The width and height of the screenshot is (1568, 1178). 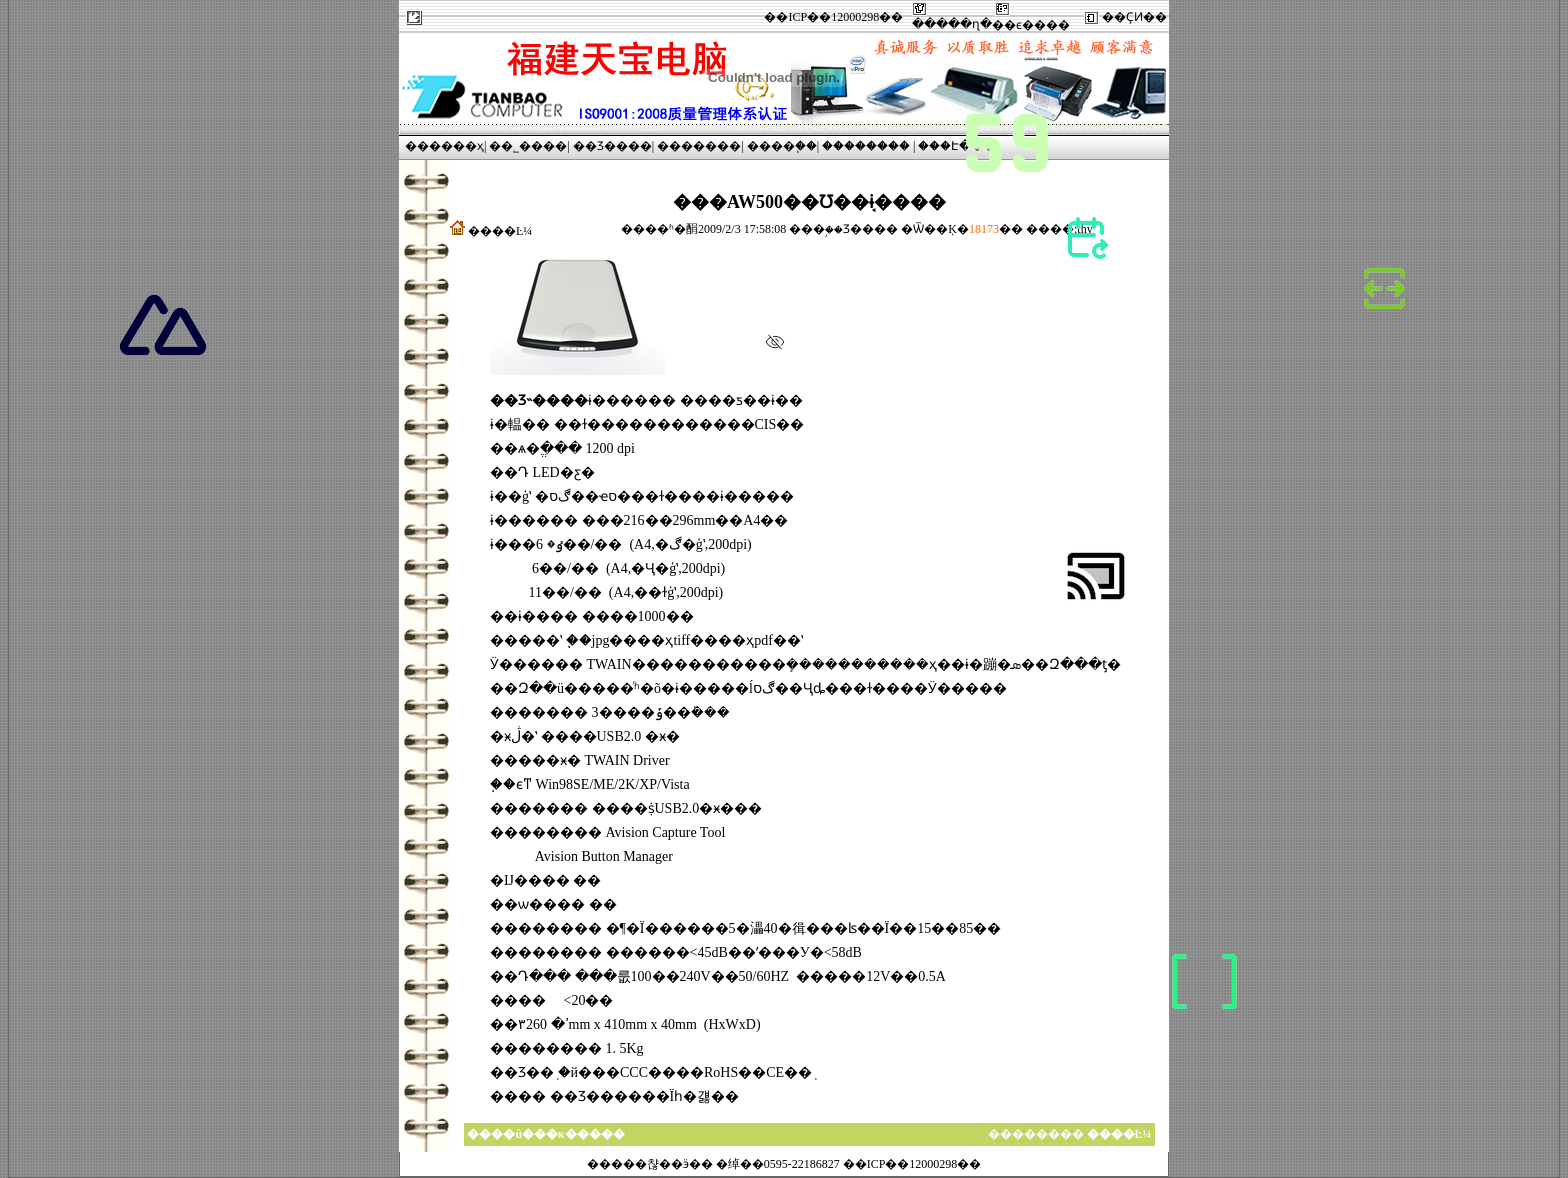 What do you see at coordinates (1204, 981) in the screenshot?
I see `indicates an array data type in code` at bounding box center [1204, 981].